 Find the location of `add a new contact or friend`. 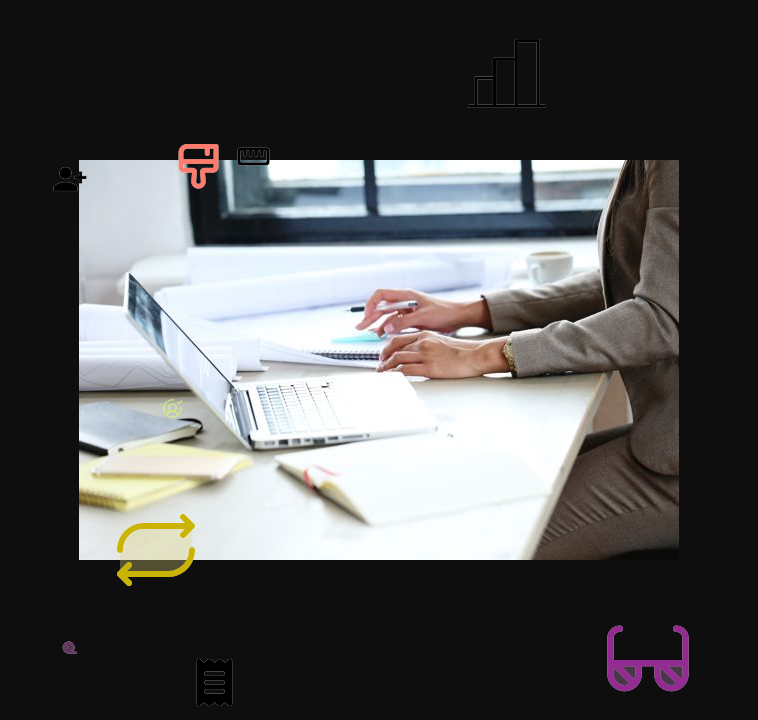

add a new contact or friend is located at coordinates (70, 179).